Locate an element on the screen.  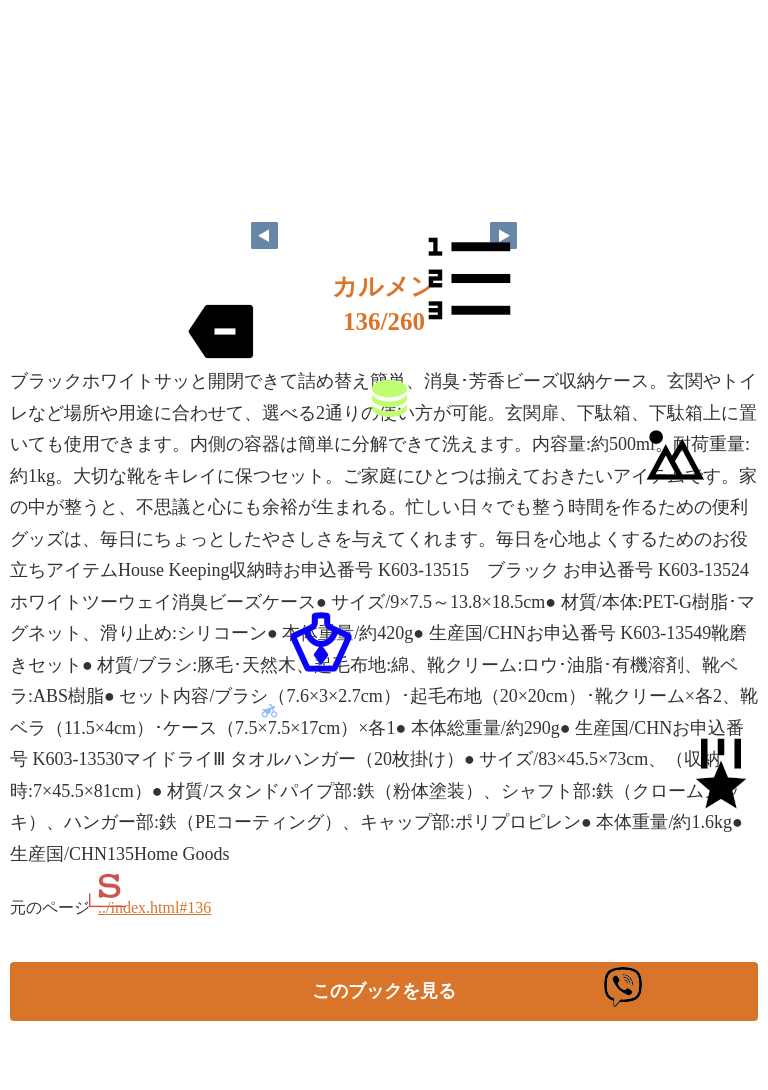
select motorcycle as transportation mode is located at coordinates (269, 710).